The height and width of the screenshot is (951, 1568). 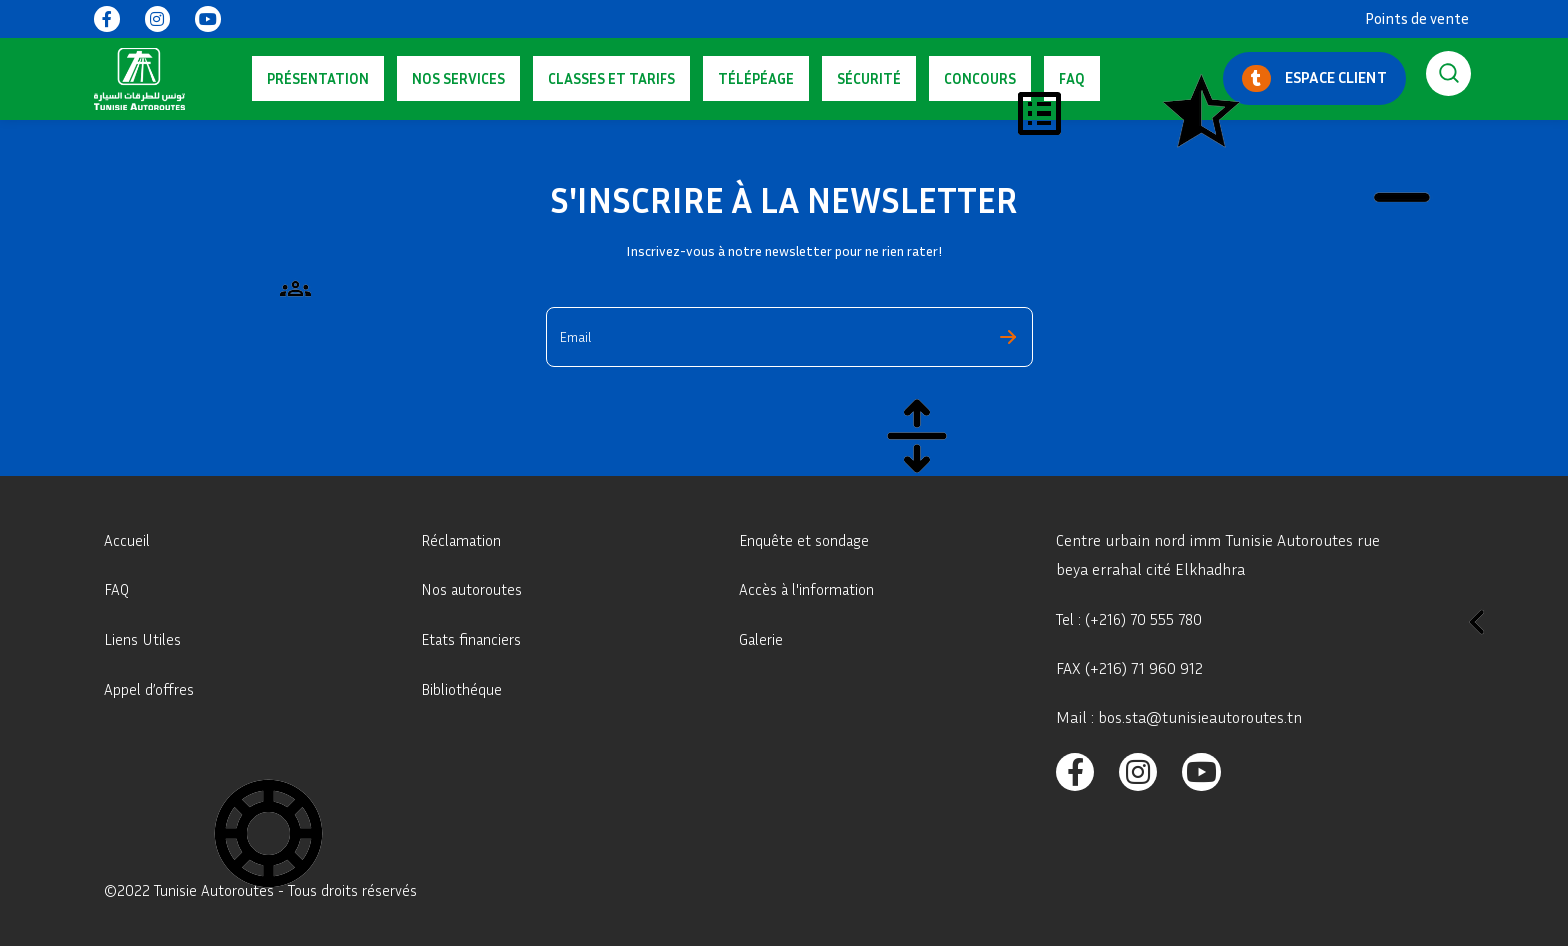 What do you see at coordinates (1402, 160) in the screenshot?
I see `minimize the current window` at bounding box center [1402, 160].